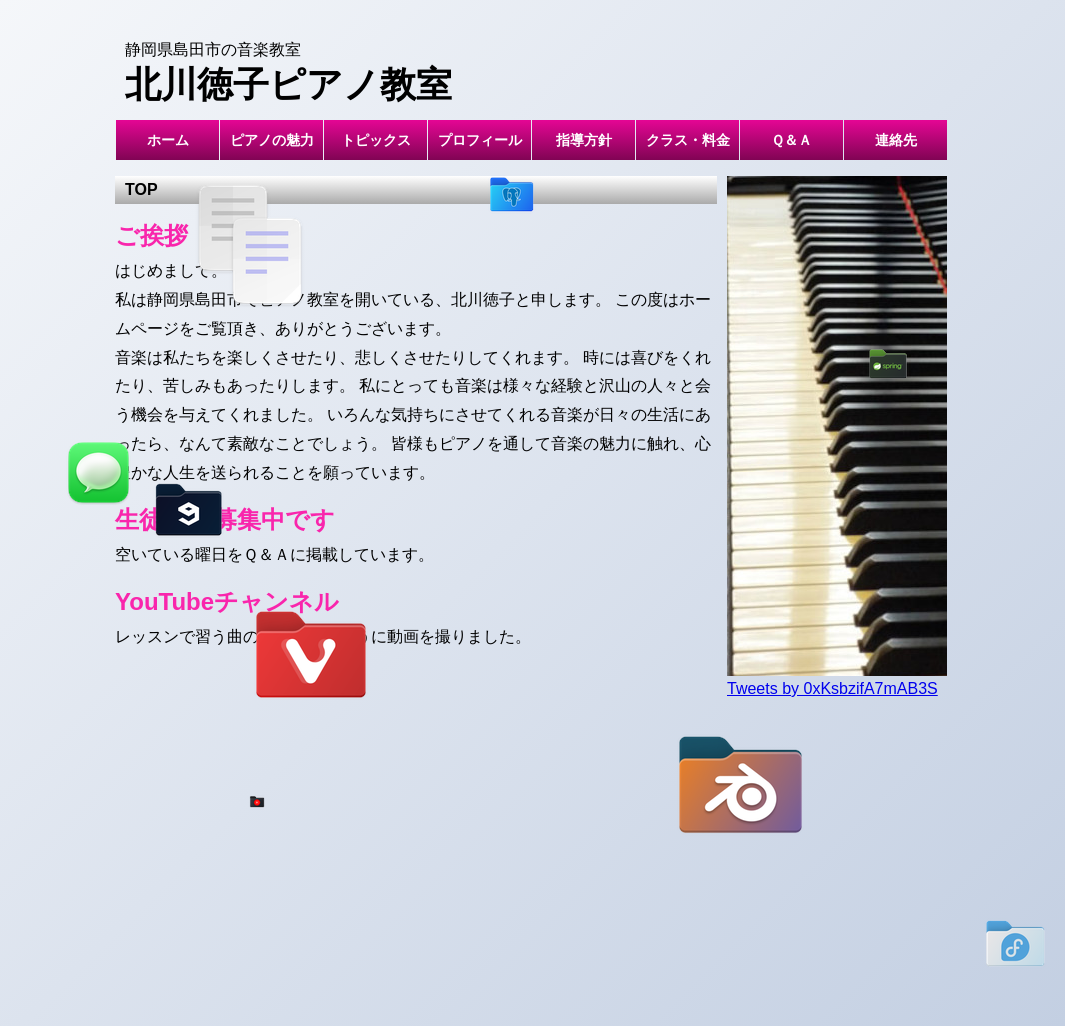 Image resolution: width=1065 pixels, height=1026 pixels. I want to click on open spring framework project folder, so click(888, 365).